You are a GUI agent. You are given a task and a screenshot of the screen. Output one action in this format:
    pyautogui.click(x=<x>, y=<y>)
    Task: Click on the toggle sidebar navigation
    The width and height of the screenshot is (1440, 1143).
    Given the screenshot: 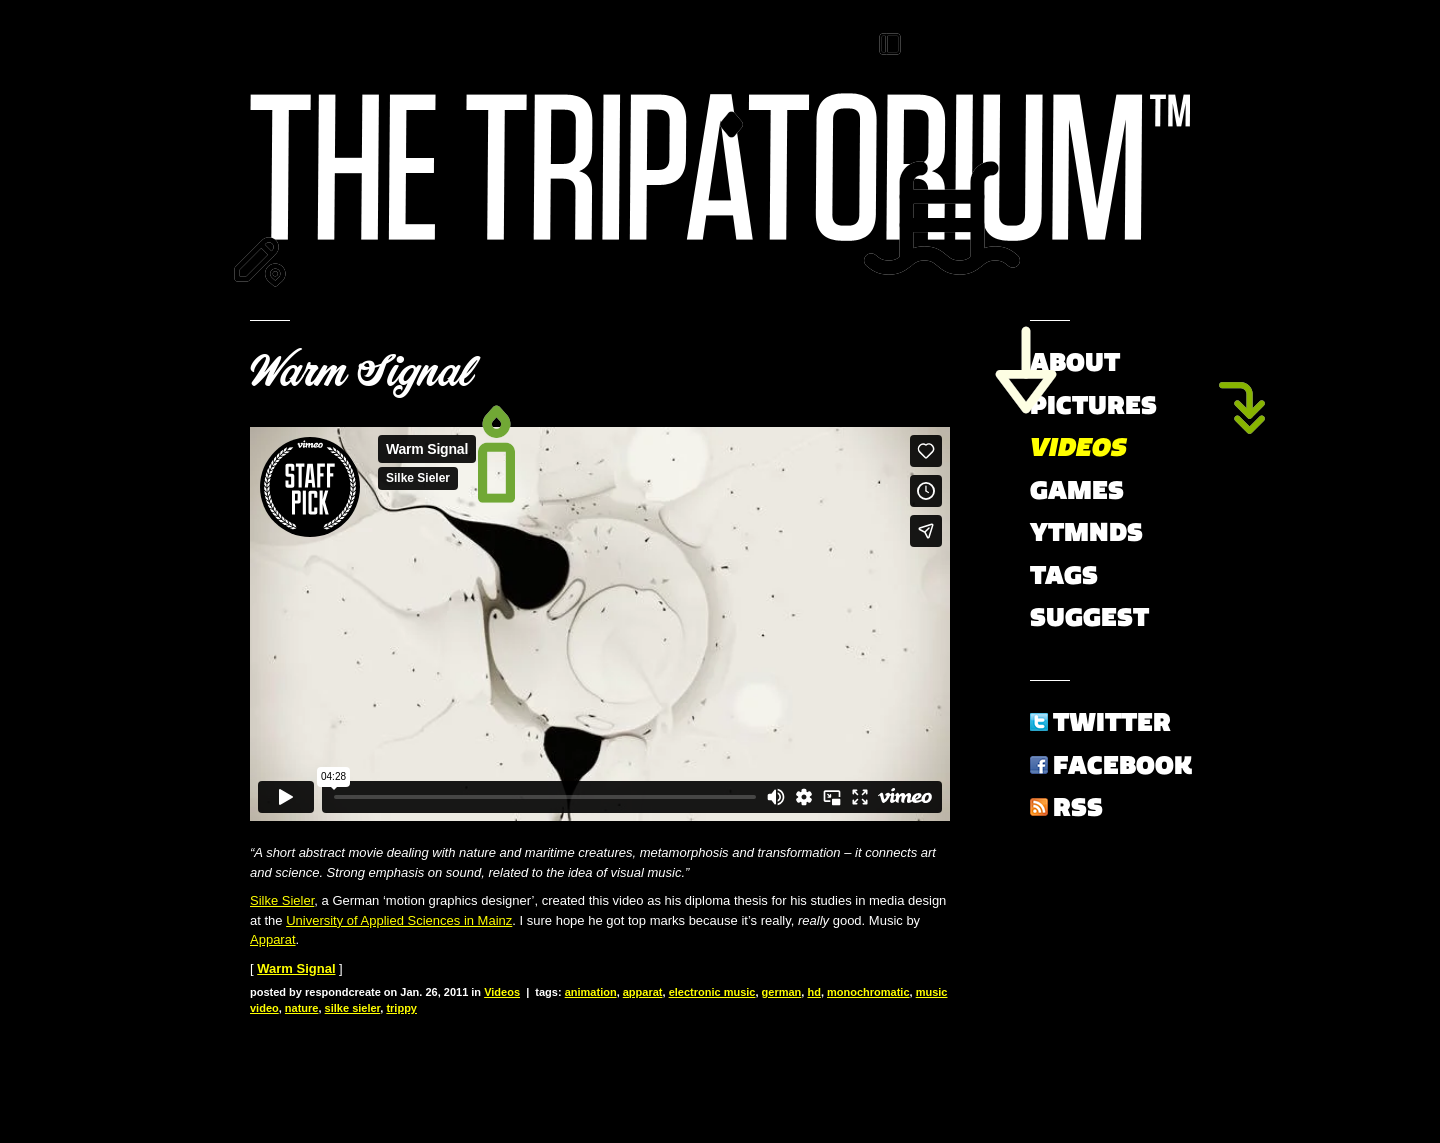 What is the action you would take?
    pyautogui.click(x=890, y=44)
    